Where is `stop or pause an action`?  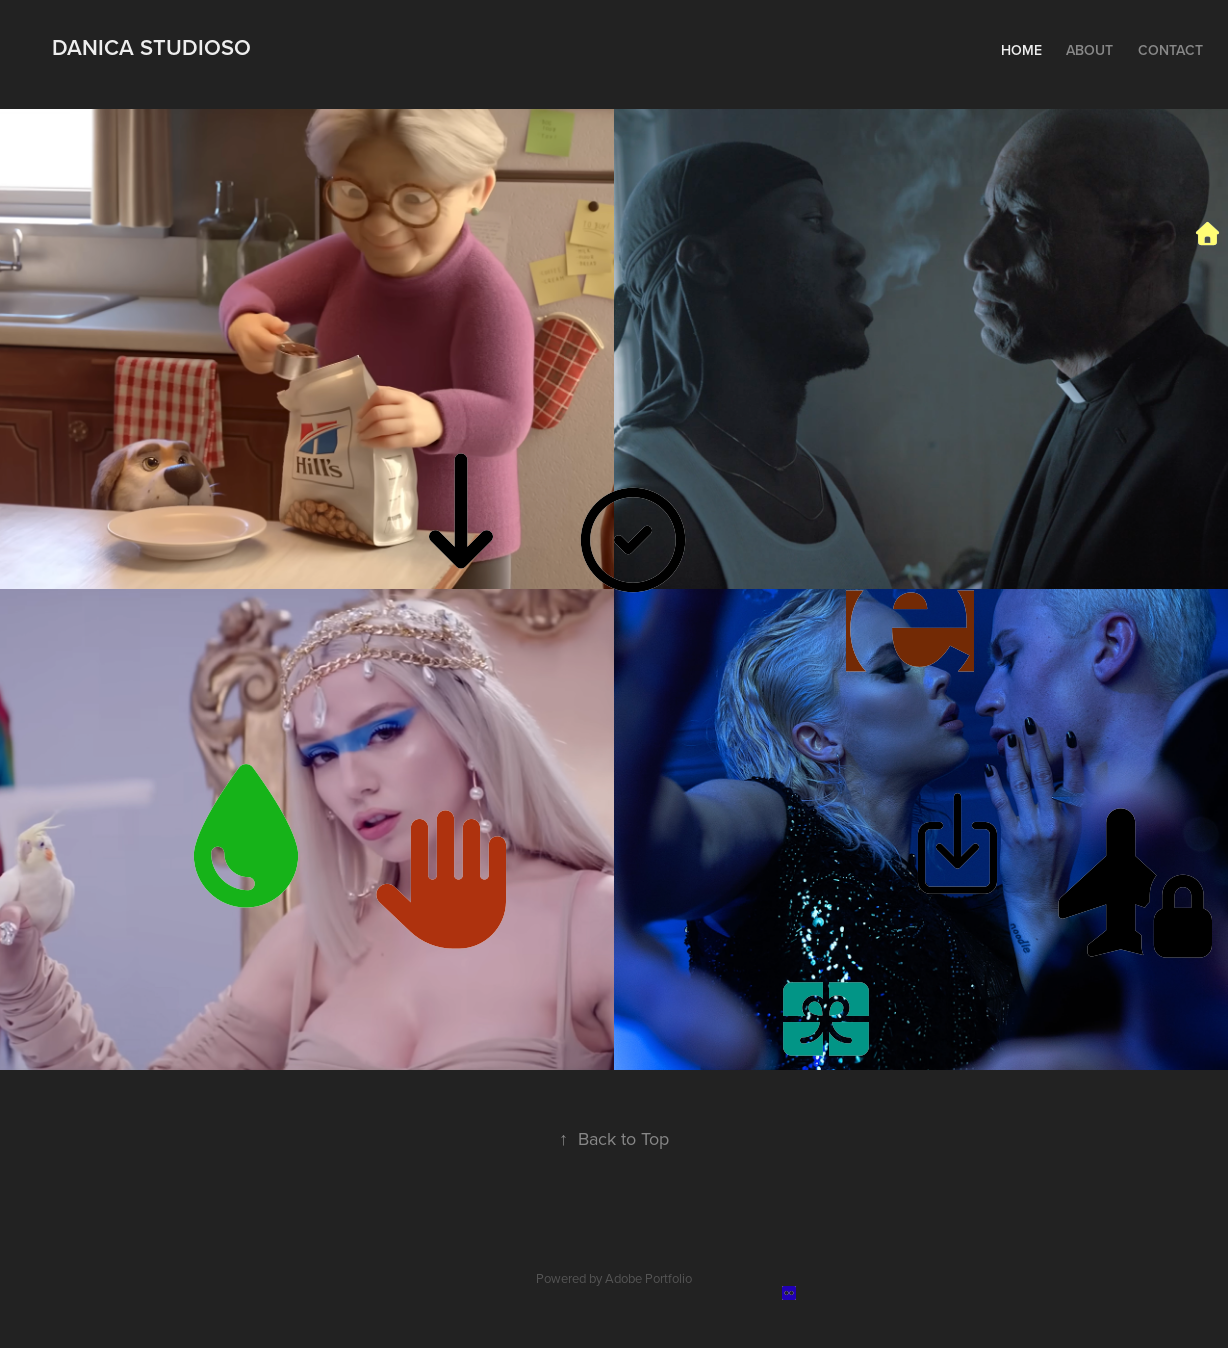 stop or pause an action is located at coordinates (445, 879).